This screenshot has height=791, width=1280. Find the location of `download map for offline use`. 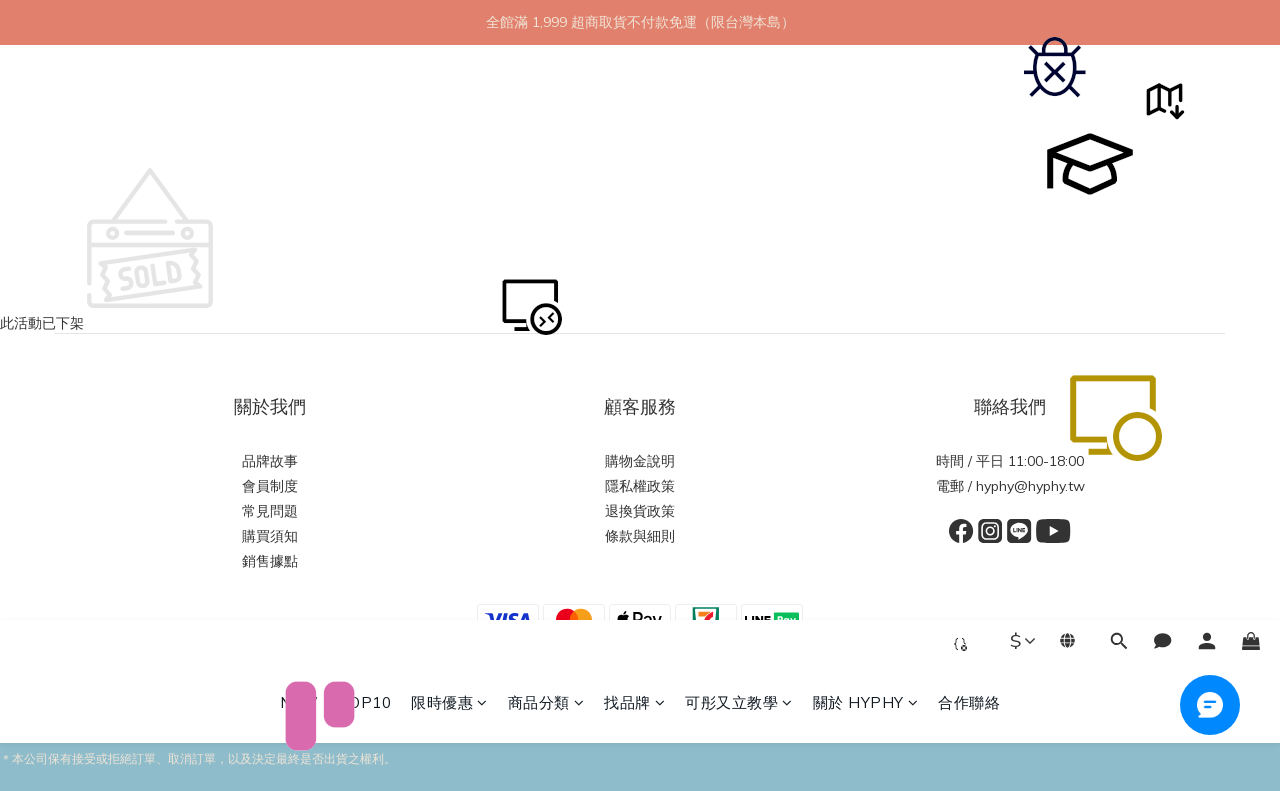

download map for offline use is located at coordinates (1164, 99).